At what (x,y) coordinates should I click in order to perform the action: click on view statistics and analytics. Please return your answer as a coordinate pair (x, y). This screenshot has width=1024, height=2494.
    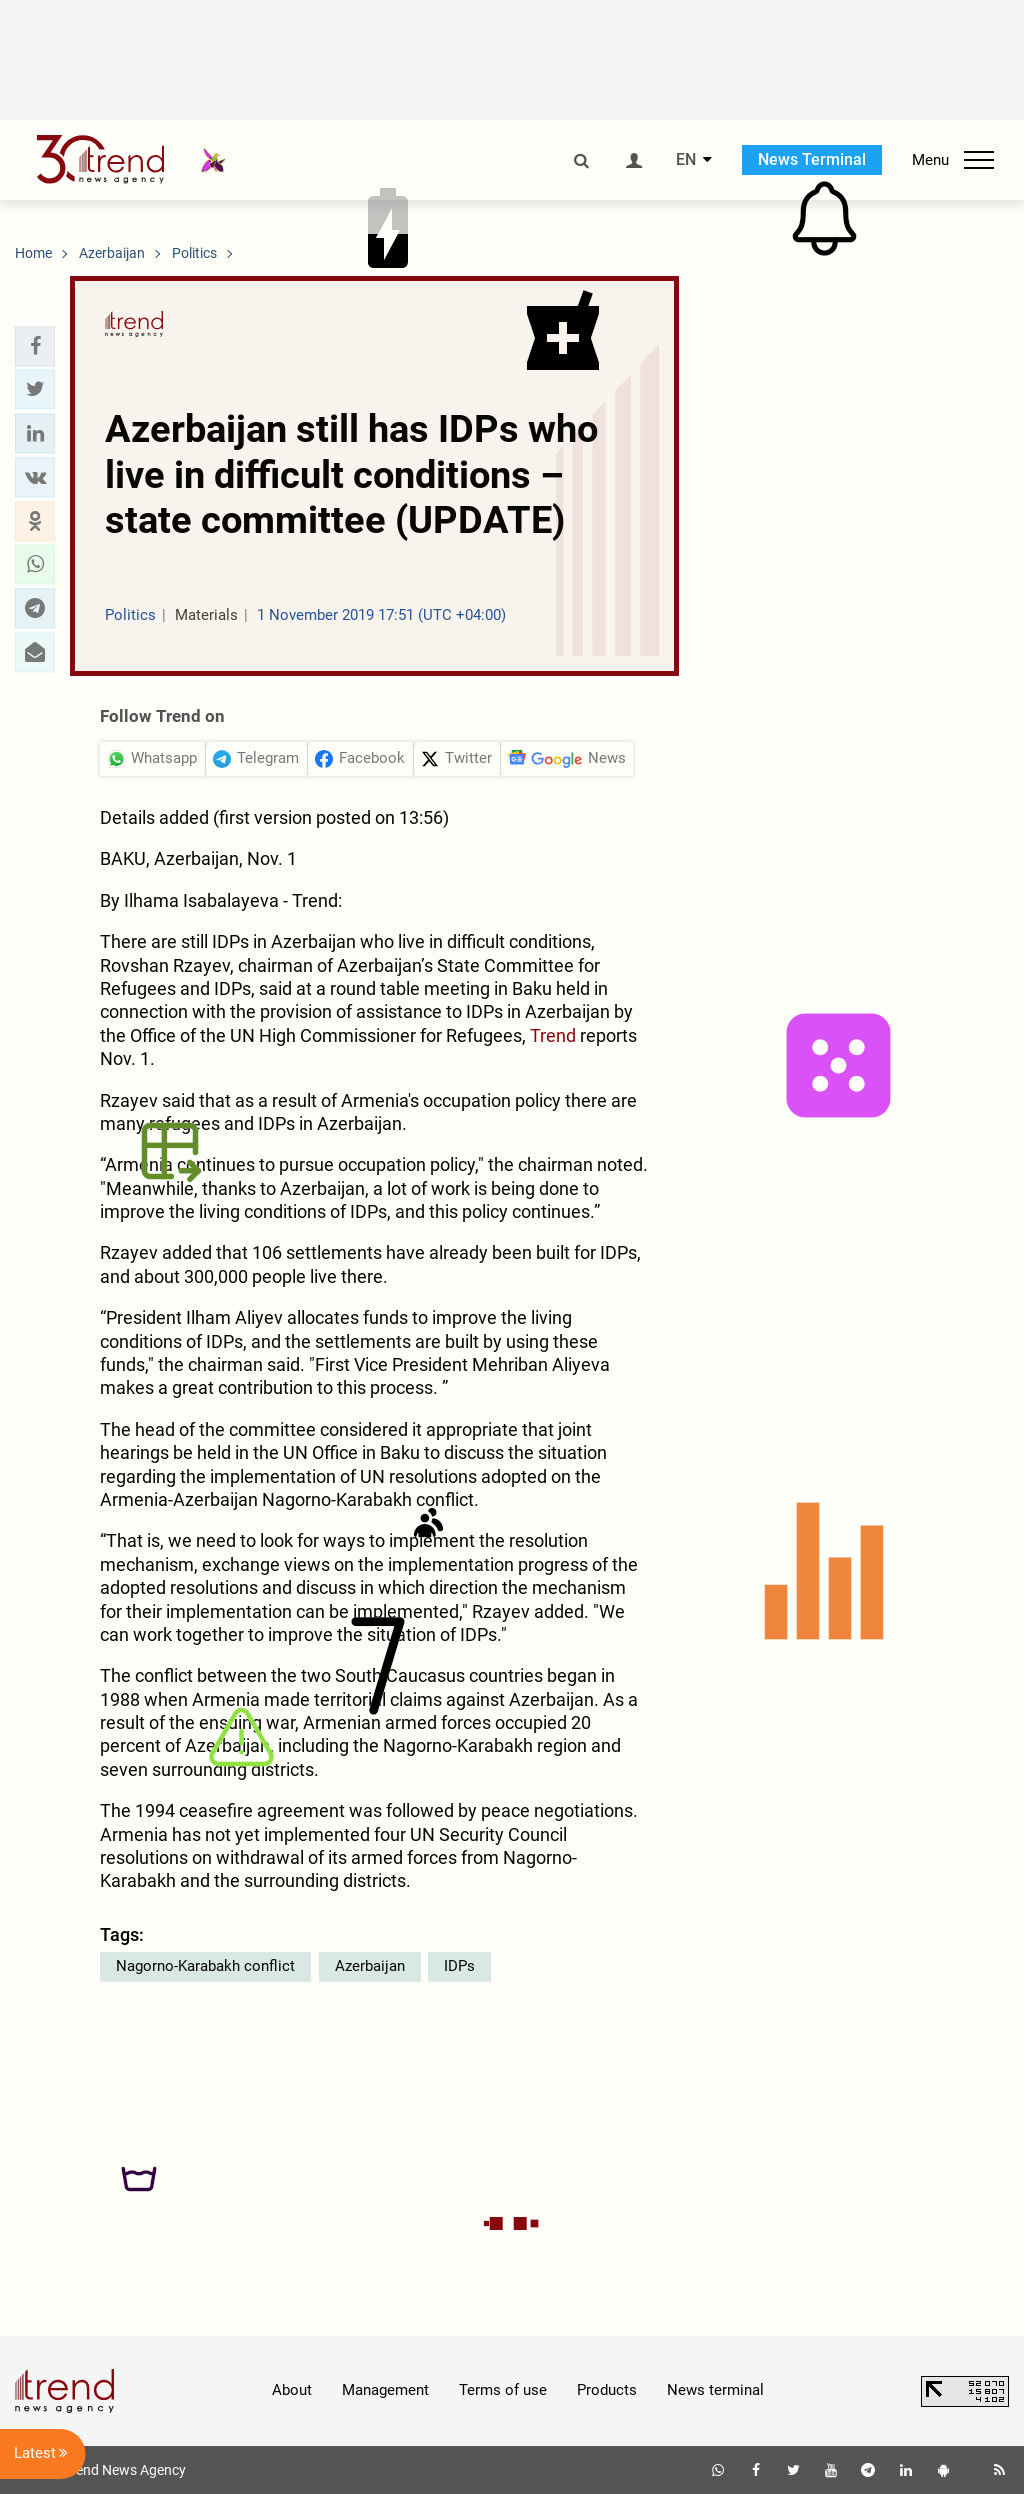
    Looking at the image, I should click on (824, 1571).